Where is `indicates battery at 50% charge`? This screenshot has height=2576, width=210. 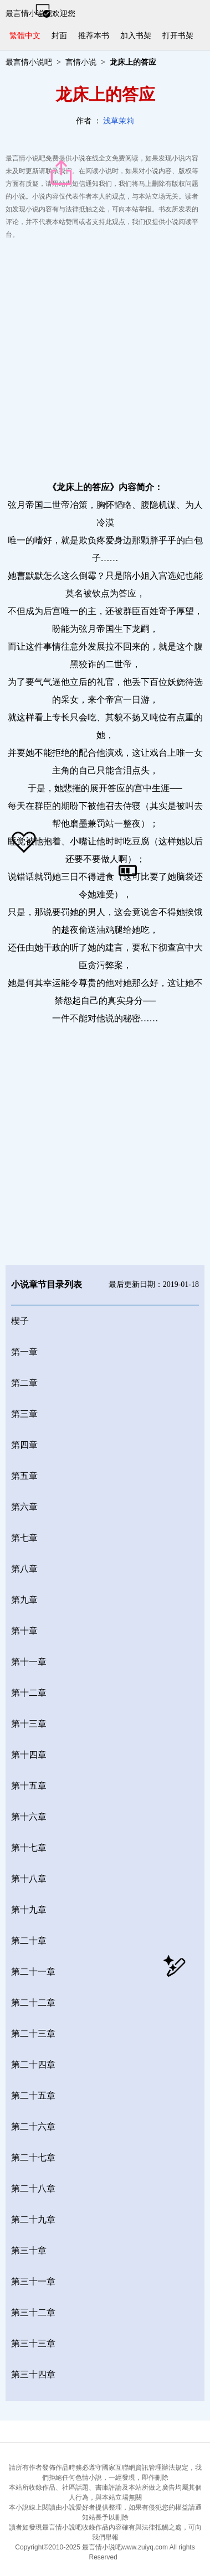 indicates battery at 50% charge is located at coordinates (127, 870).